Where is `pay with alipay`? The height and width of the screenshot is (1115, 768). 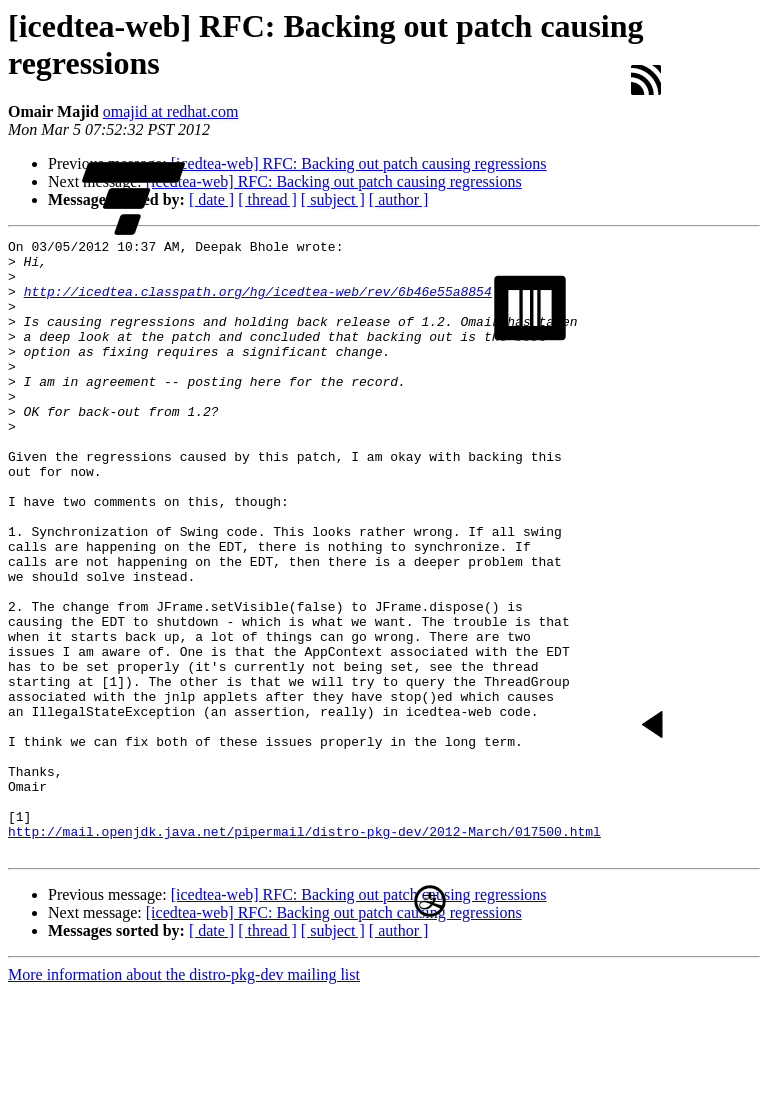
pay with alipay is located at coordinates (430, 901).